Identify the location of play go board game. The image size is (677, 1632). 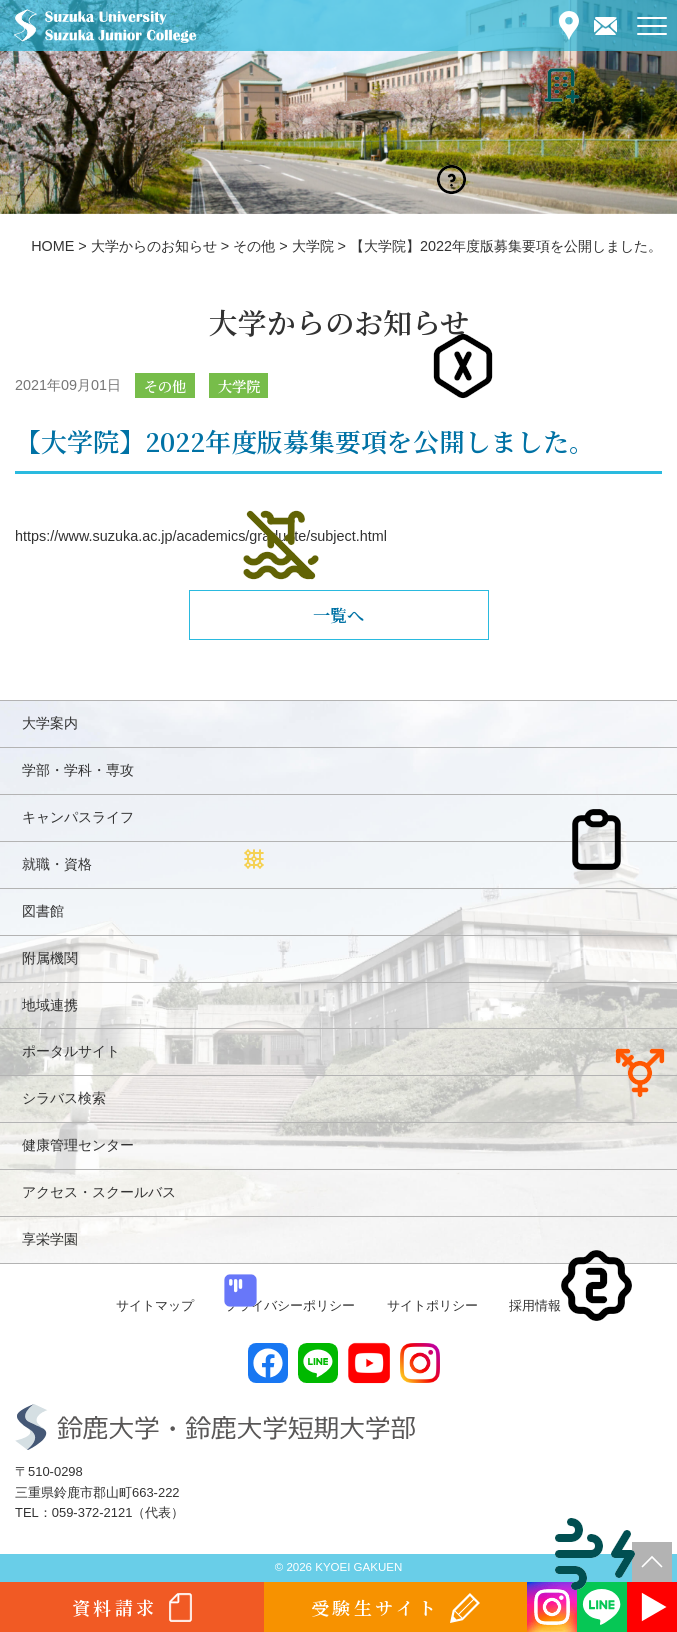
(254, 859).